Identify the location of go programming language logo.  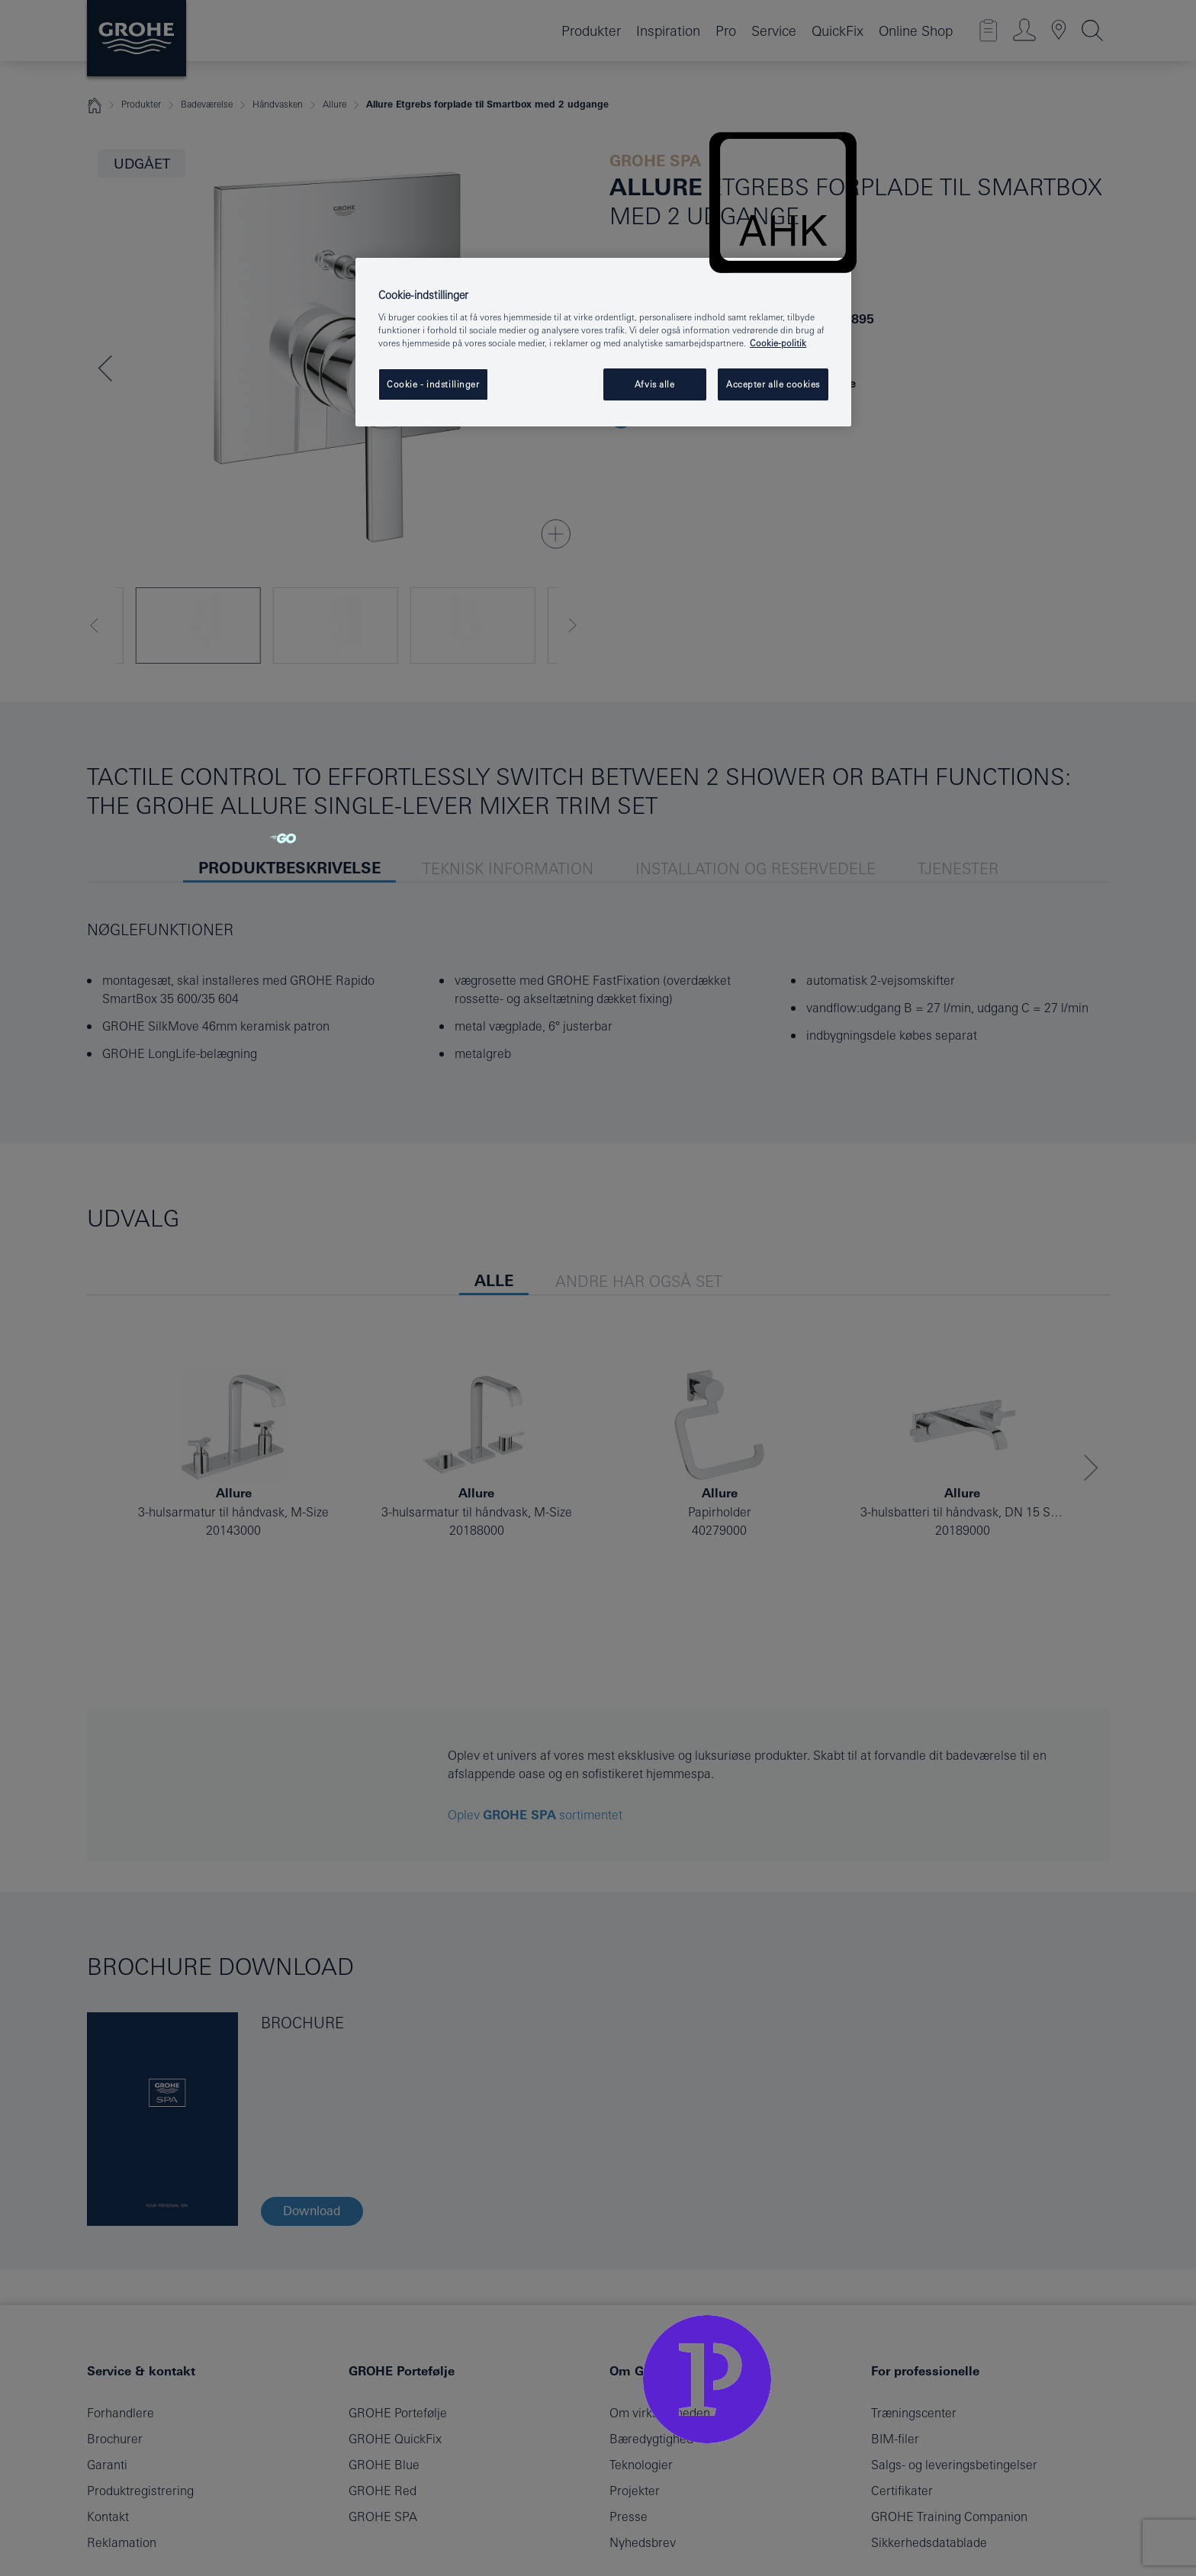
(283, 838).